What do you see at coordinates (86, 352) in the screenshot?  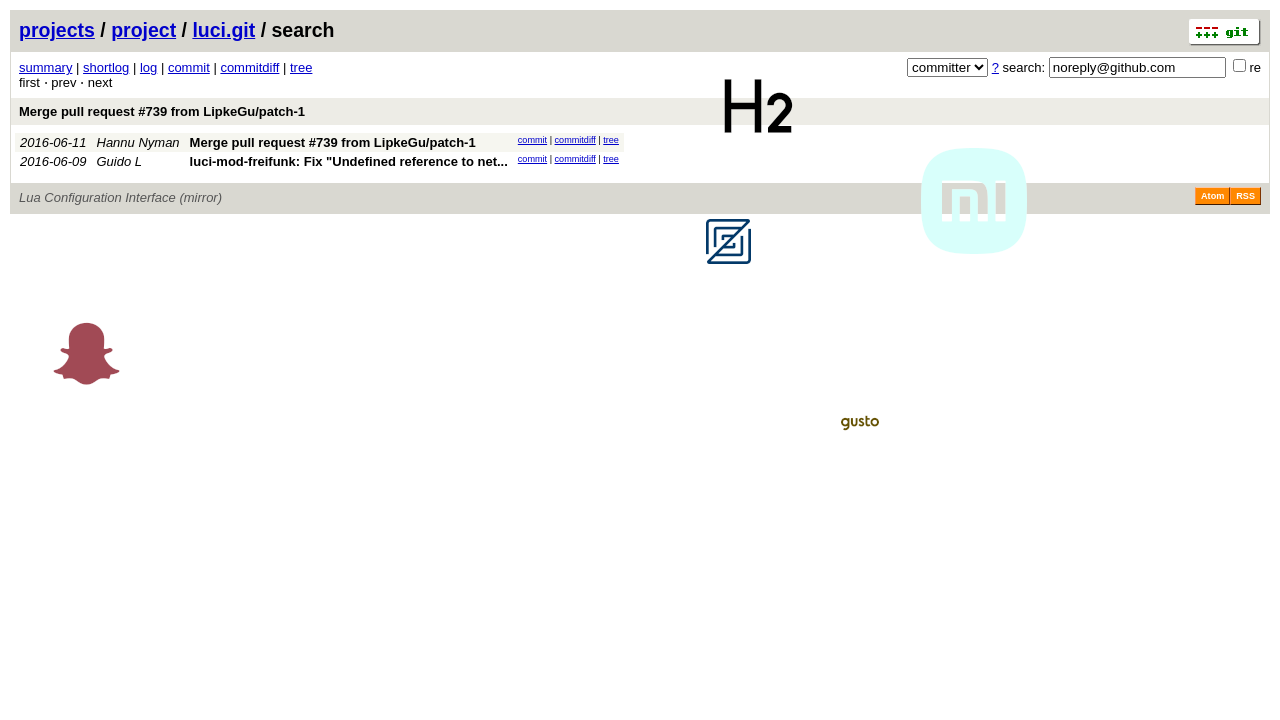 I see `open Snapchat app` at bounding box center [86, 352].